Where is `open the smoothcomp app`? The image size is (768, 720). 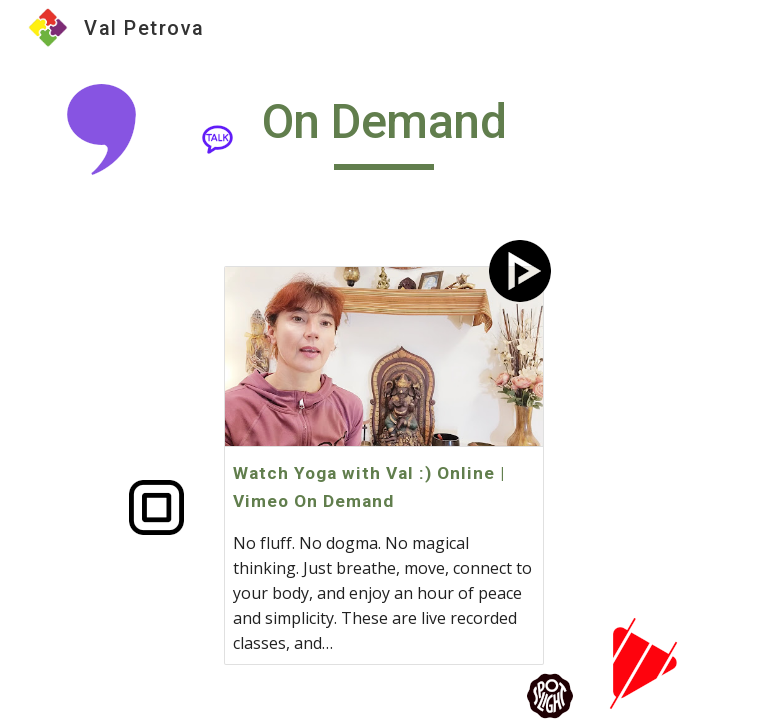
open the smoothcomp app is located at coordinates (156, 507).